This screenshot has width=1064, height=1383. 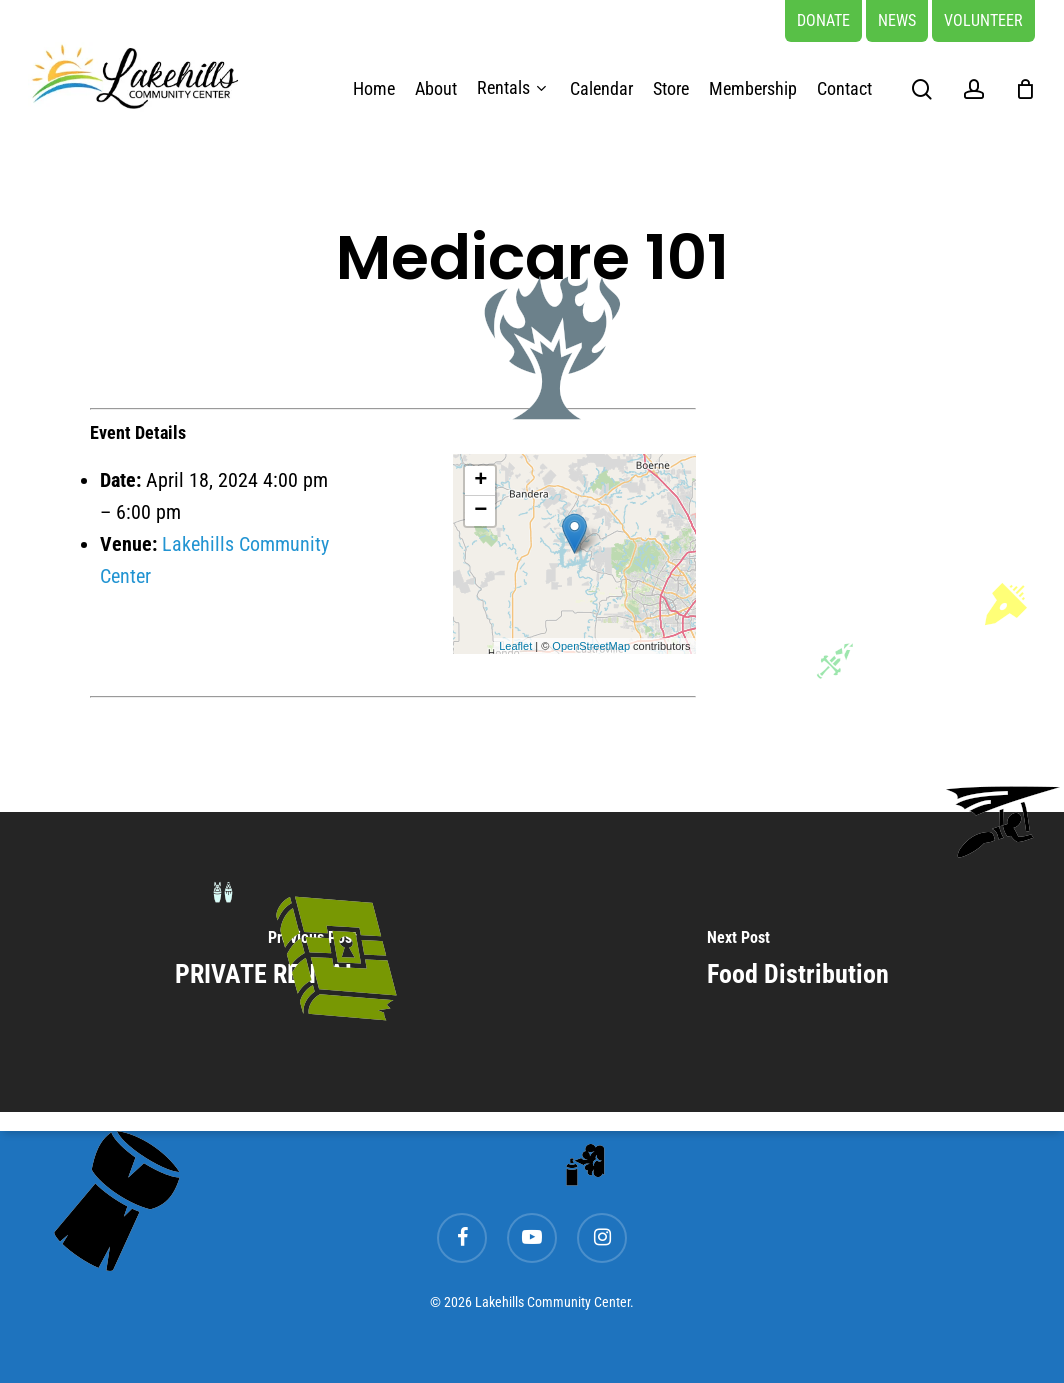 I want to click on access hidden or locked content, so click(x=336, y=958).